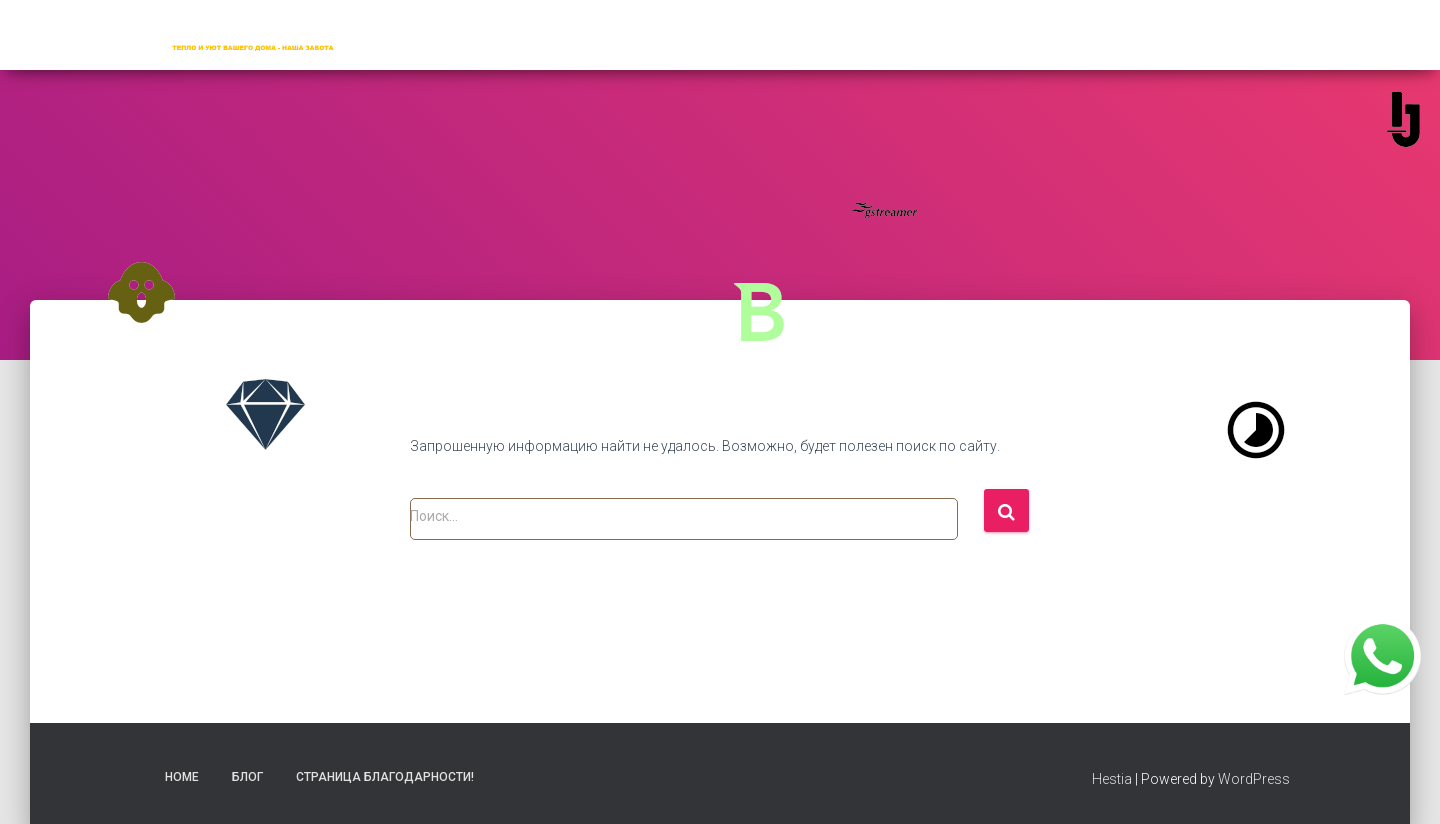 This screenshot has height=824, width=1440. I want to click on open ImageJ image processing application, so click(1403, 119).